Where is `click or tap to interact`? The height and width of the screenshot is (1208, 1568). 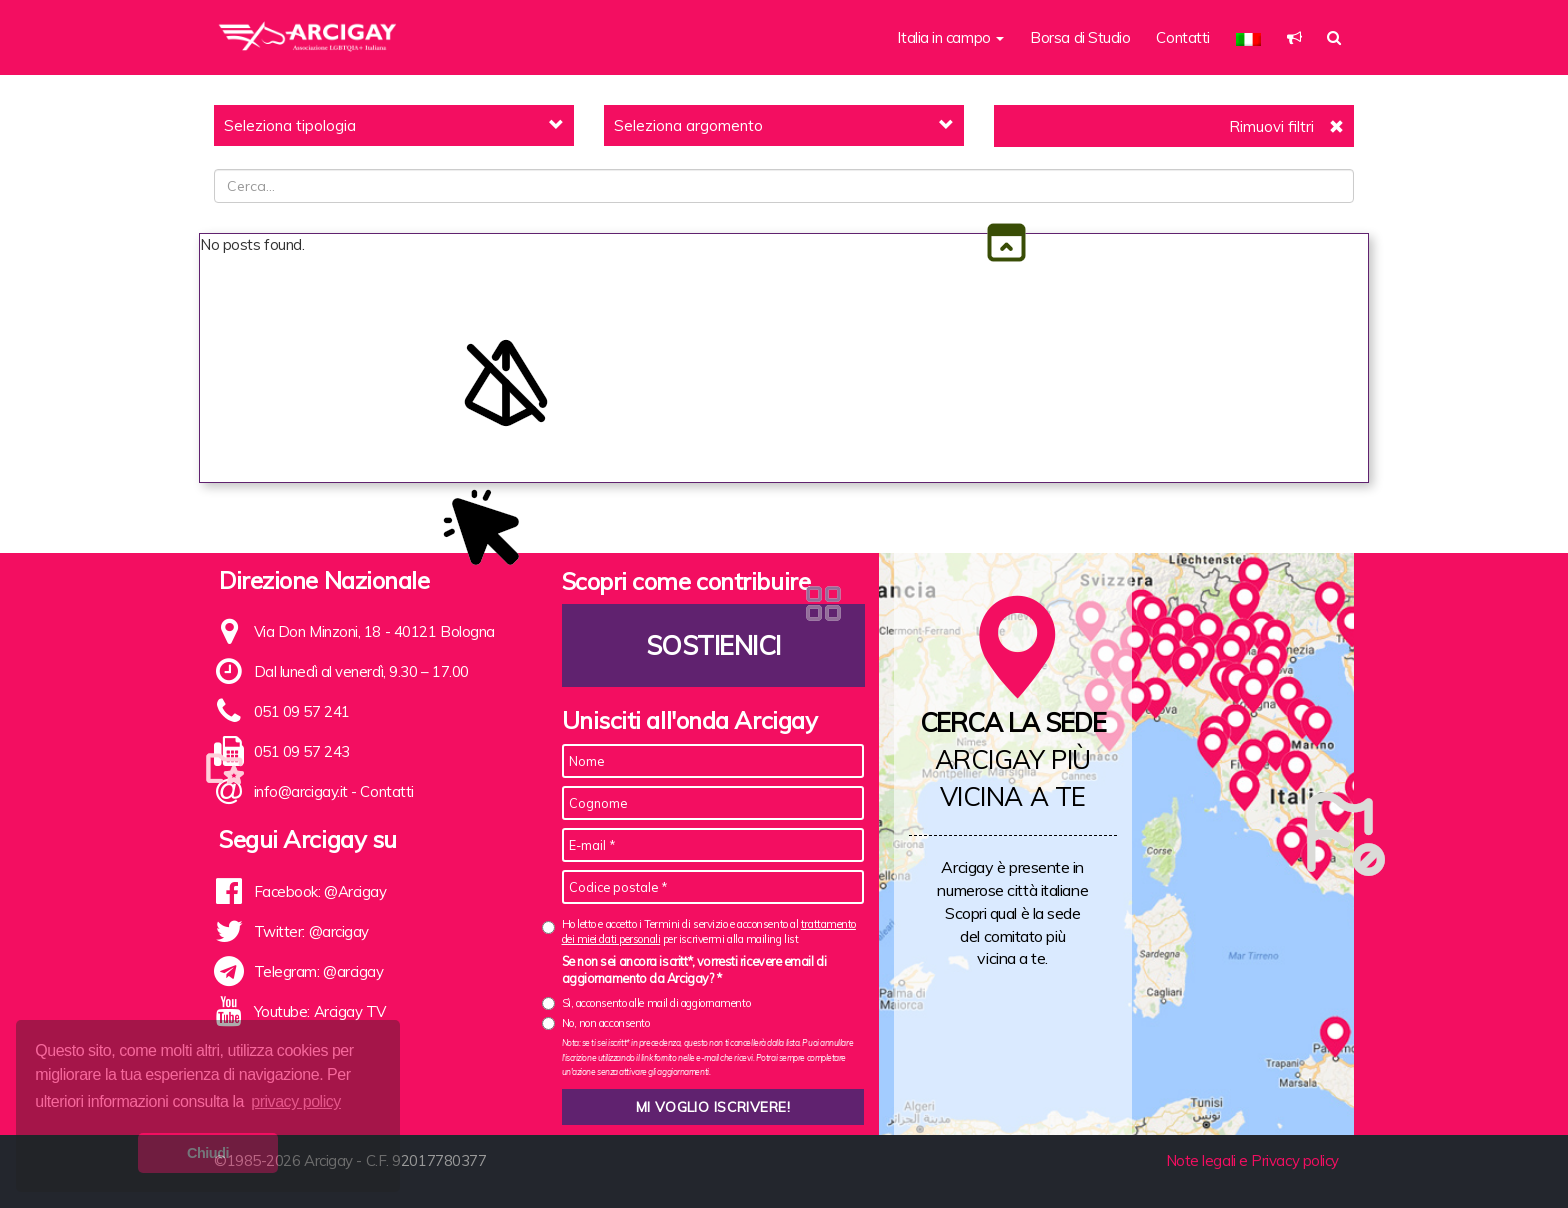
click or tap to interact is located at coordinates (485, 531).